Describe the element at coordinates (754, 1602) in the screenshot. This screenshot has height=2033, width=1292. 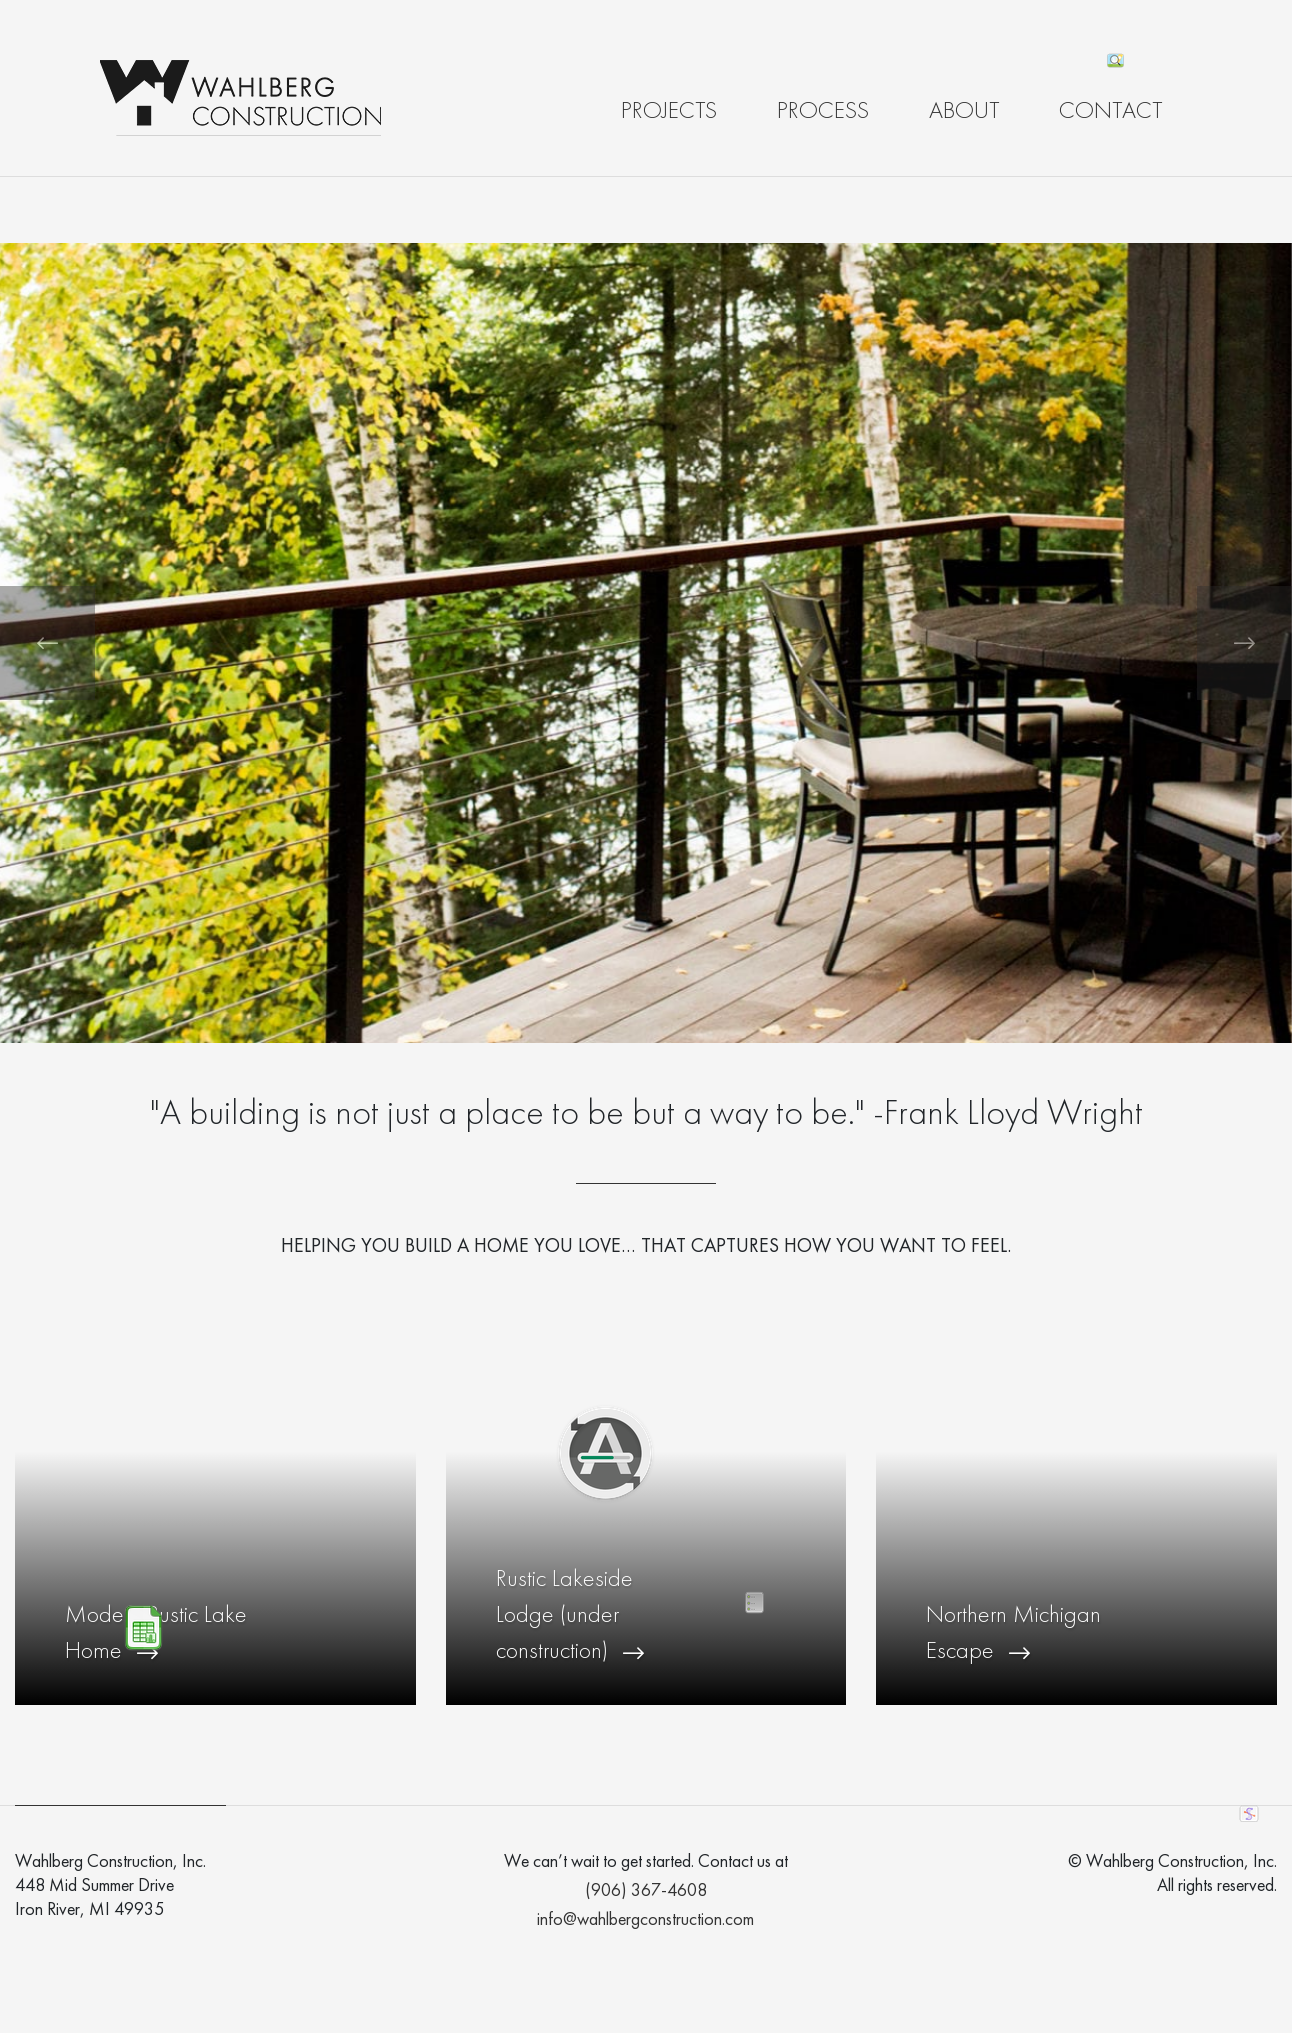
I see `access network server settings` at that location.